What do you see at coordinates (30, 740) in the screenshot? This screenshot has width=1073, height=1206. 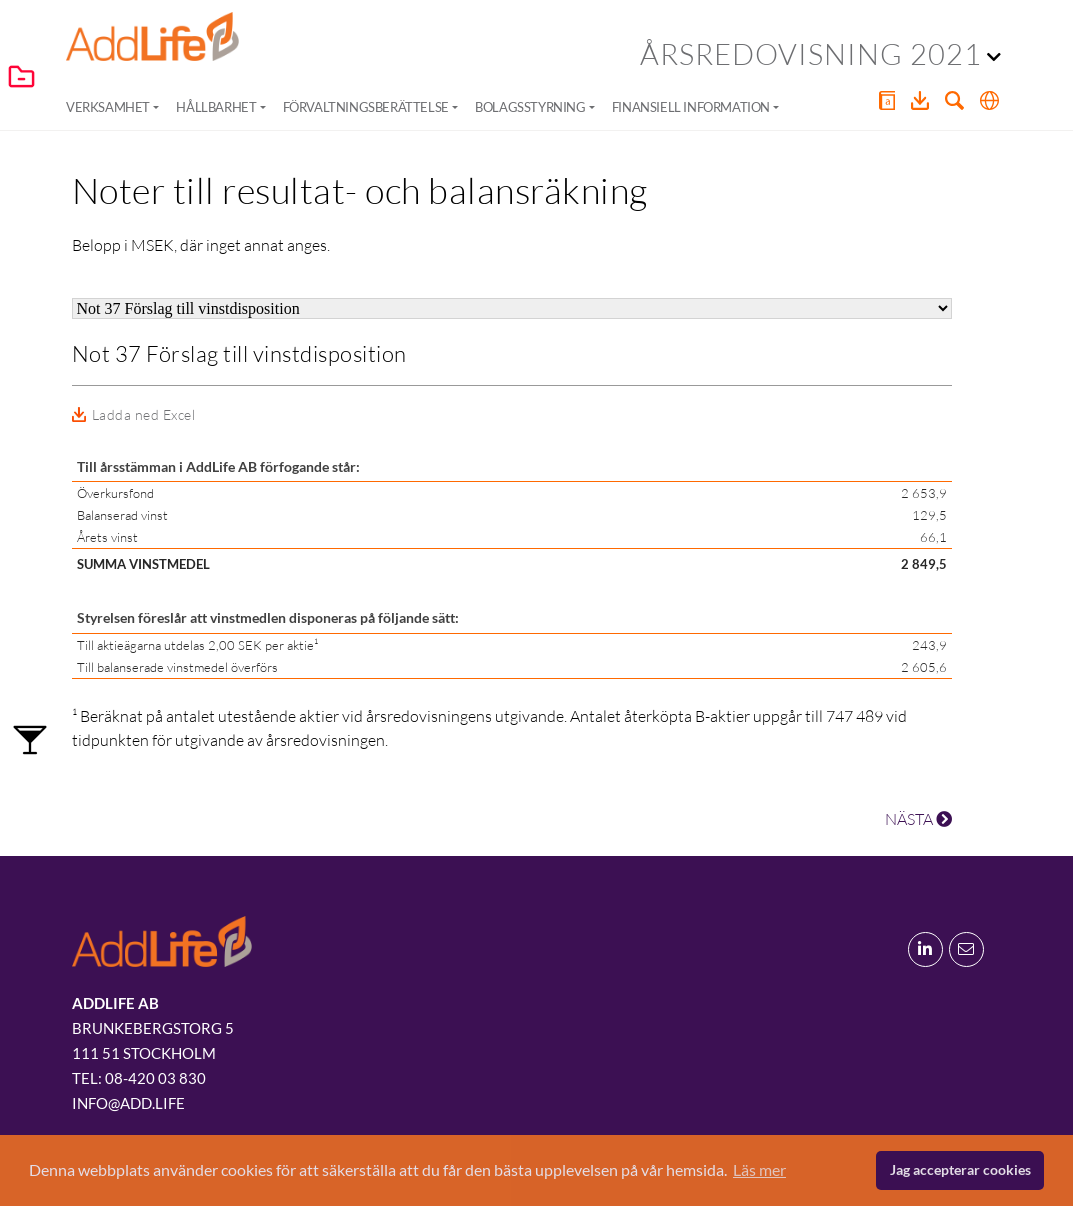 I see `access bar or cocktail menu` at bounding box center [30, 740].